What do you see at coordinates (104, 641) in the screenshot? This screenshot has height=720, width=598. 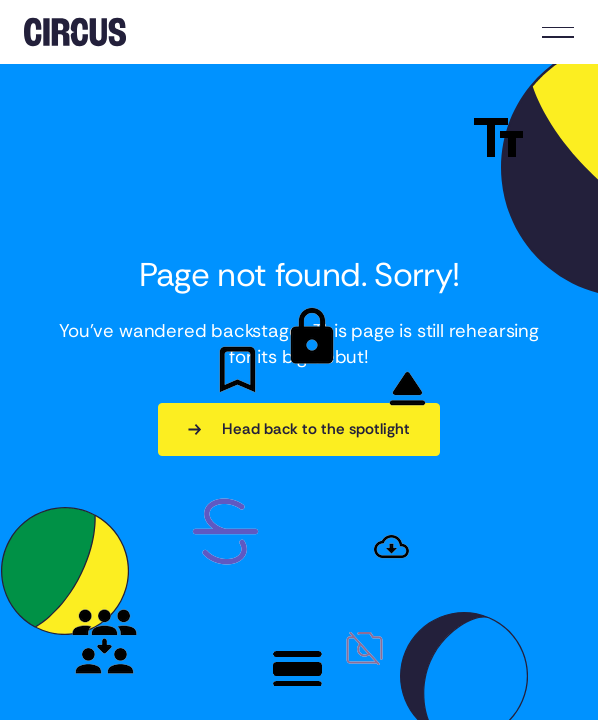 I see `reduce maximum occupancy or group size` at bounding box center [104, 641].